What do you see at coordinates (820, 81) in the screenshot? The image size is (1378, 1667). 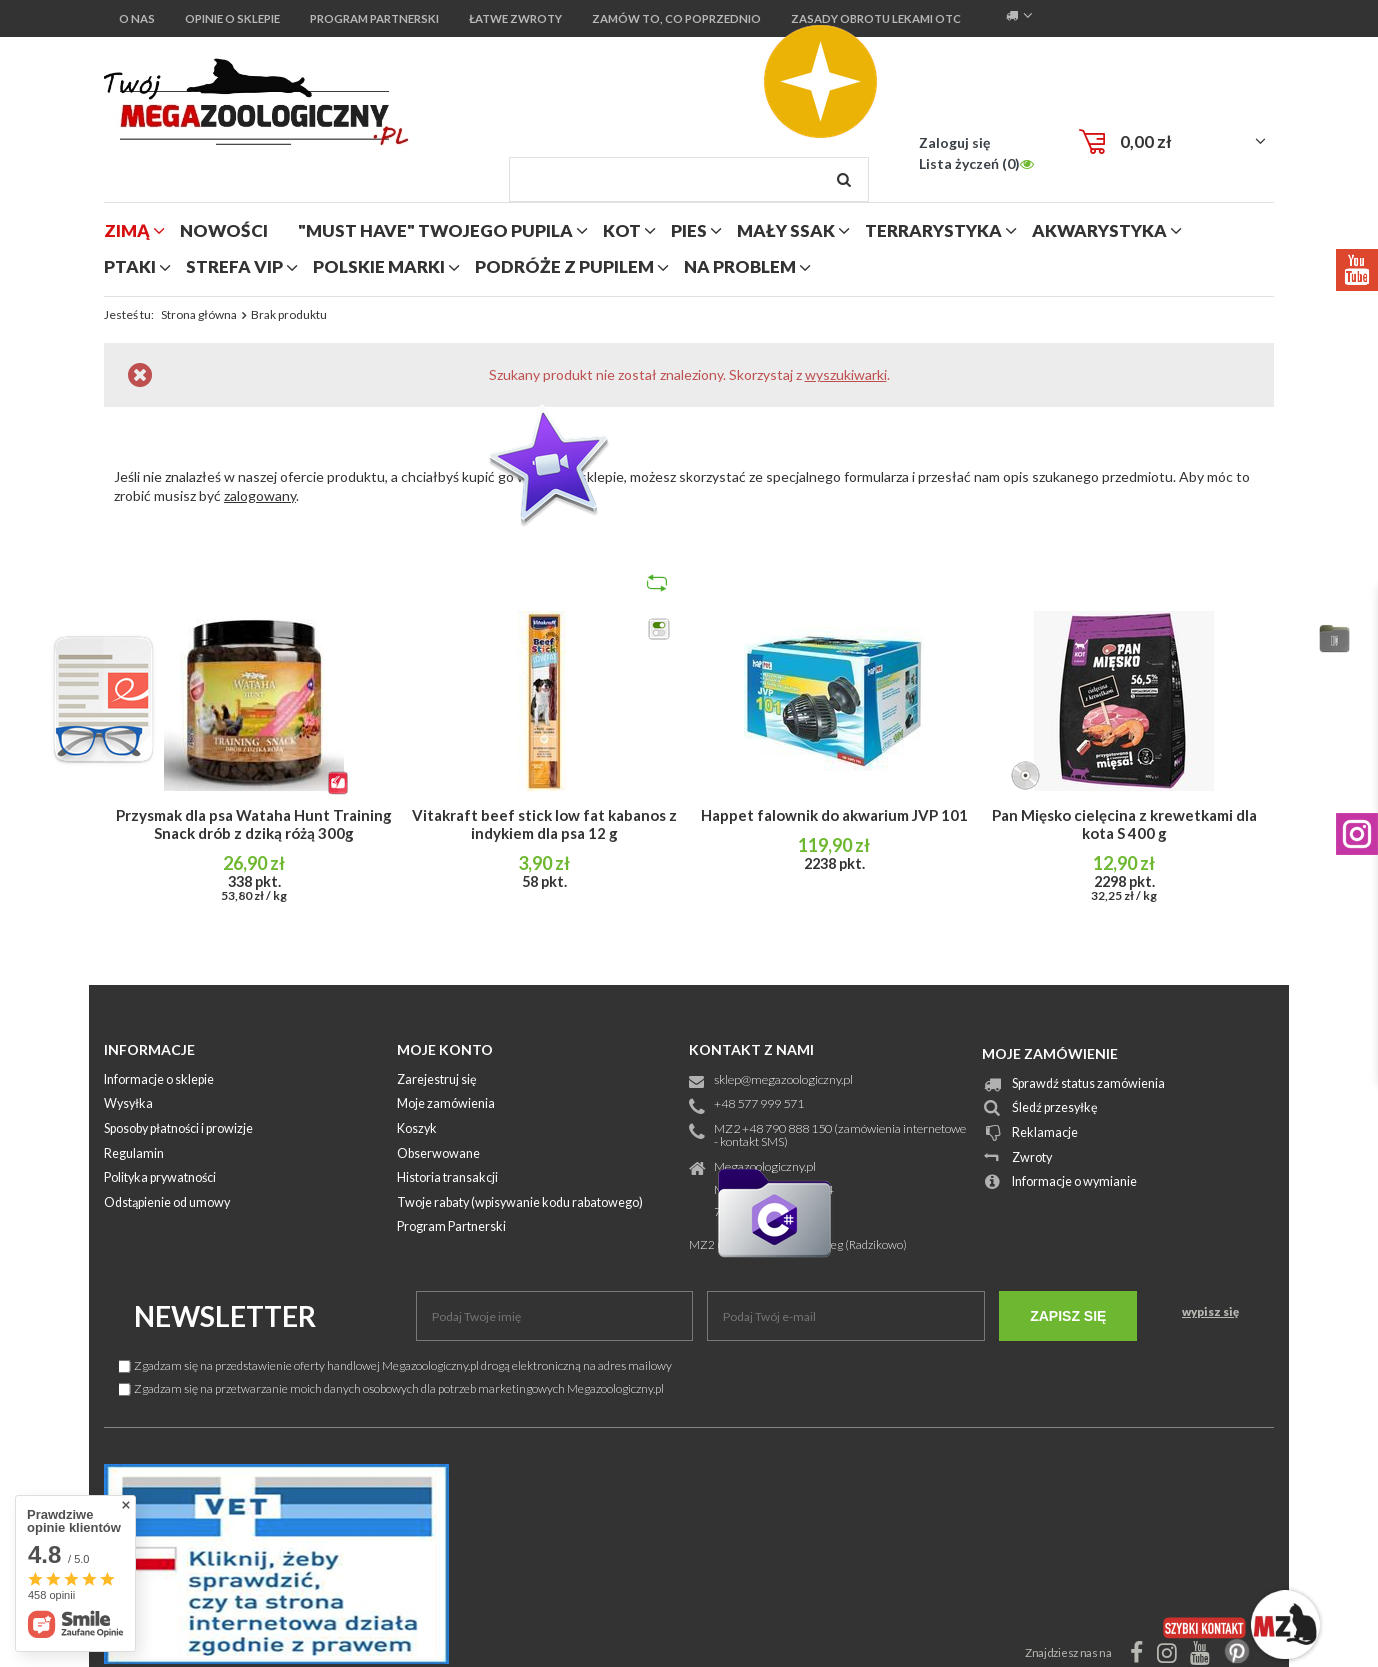 I see `trust or authorize a bluetooth device` at bounding box center [820, 81].